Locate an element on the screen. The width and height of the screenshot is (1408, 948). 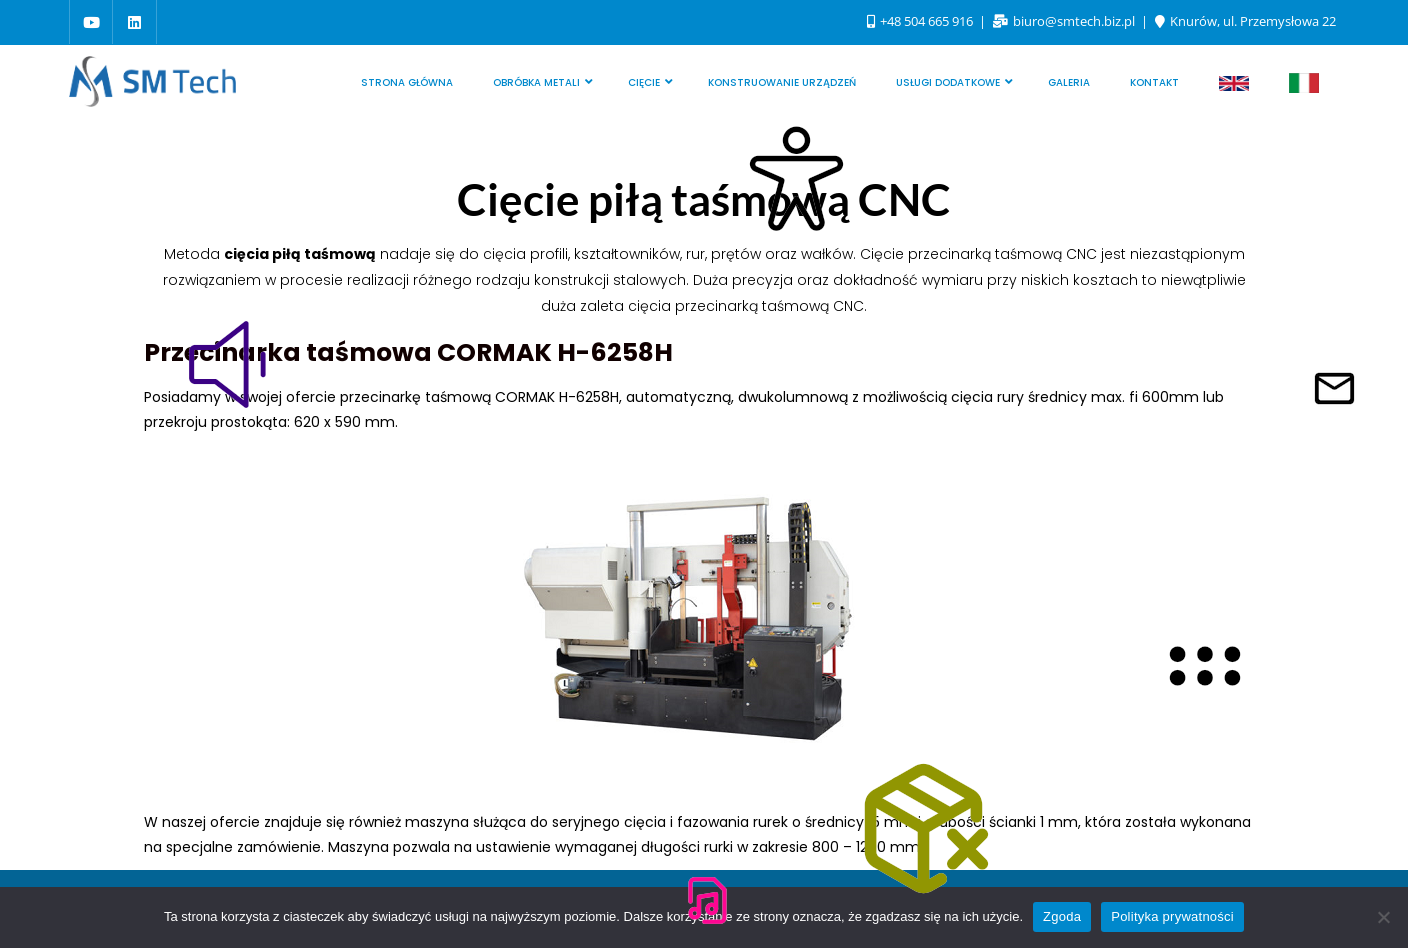
cancel or remove a package from order is located at coordinates (923, 828).